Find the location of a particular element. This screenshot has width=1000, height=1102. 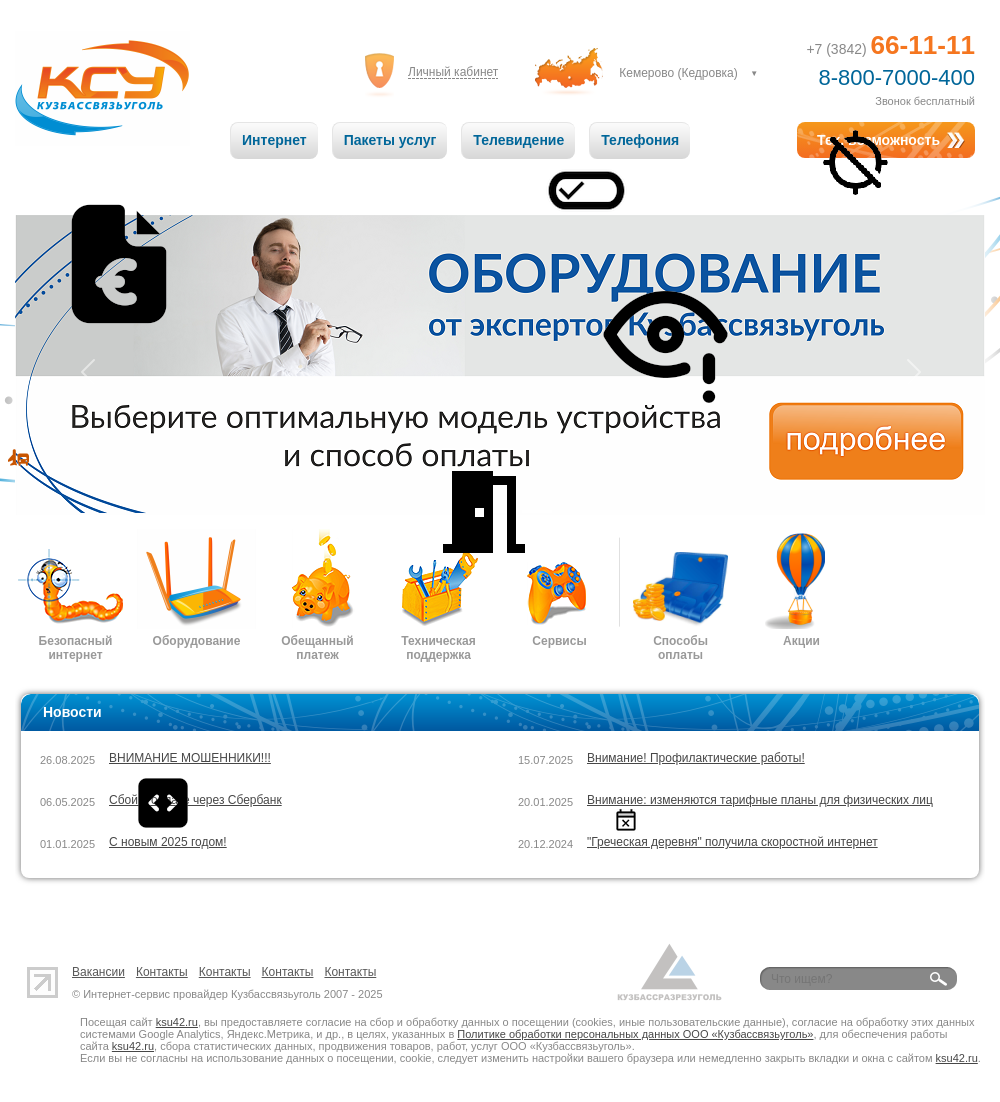

view euro currency document is located at coordinates (119, 264).